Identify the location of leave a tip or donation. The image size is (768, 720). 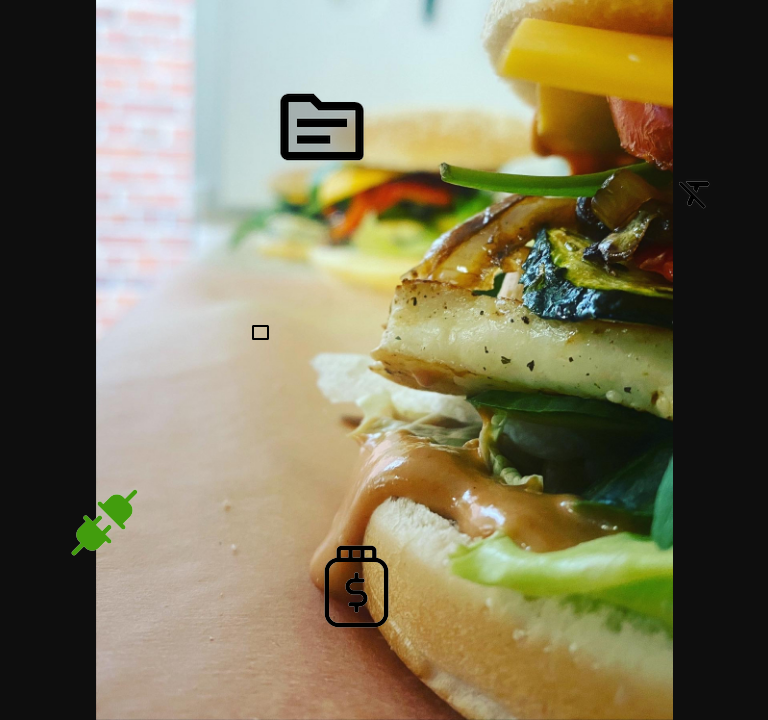
(356, 586).